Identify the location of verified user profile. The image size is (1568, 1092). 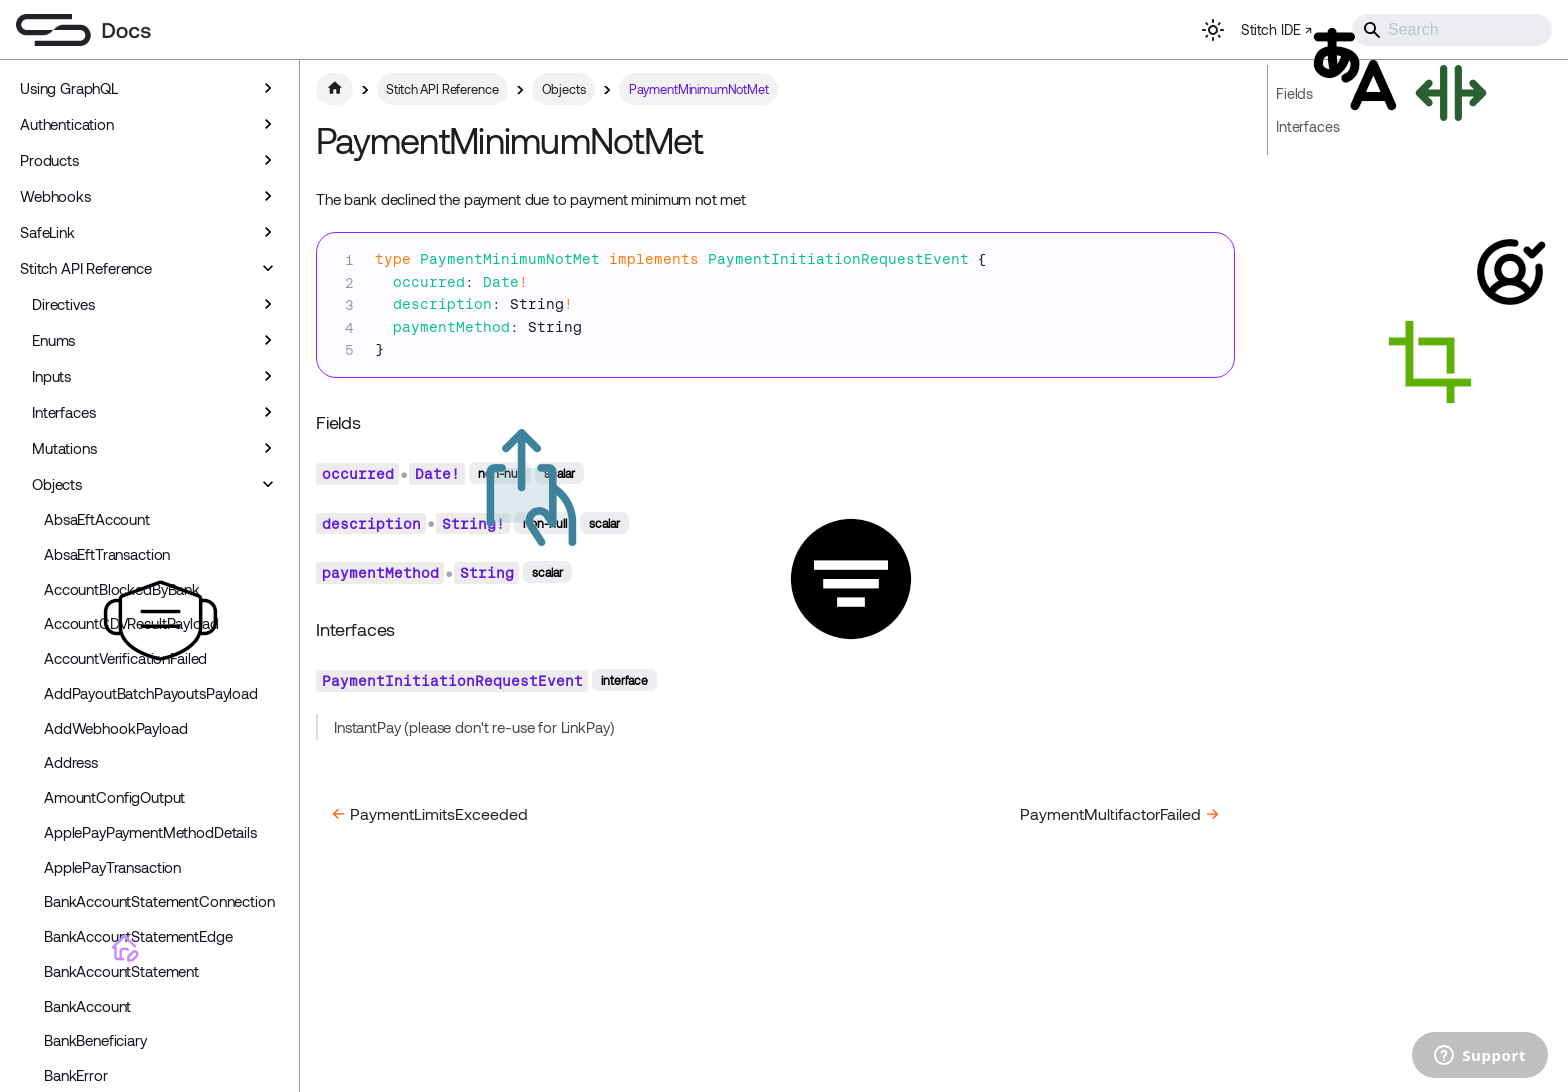
(1510, 272).